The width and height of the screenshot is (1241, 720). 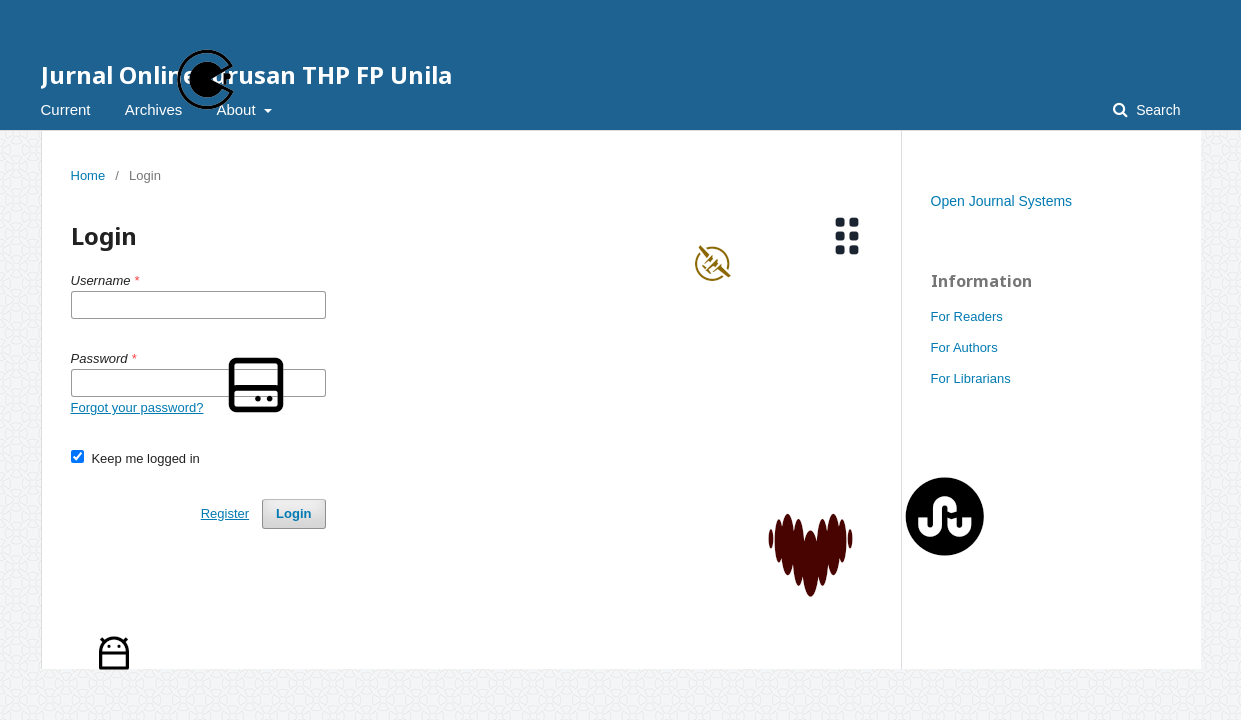 I want to click on stumbleupon social media logo, so click(x=943, y=516).